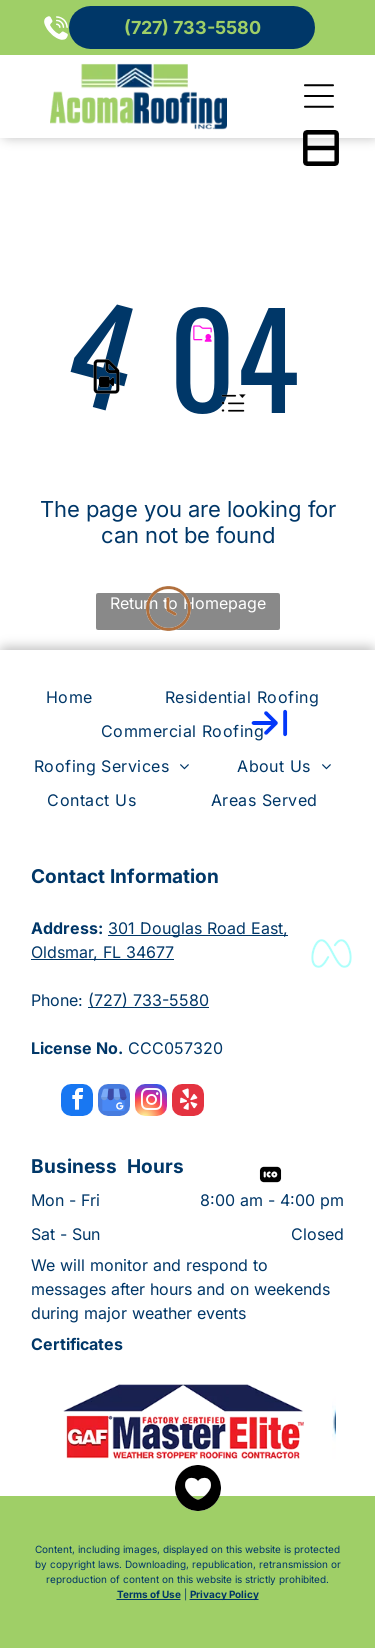  Describe the element at coordinates (270, 723) in the screenshot. I see `move to next tab` at that location.